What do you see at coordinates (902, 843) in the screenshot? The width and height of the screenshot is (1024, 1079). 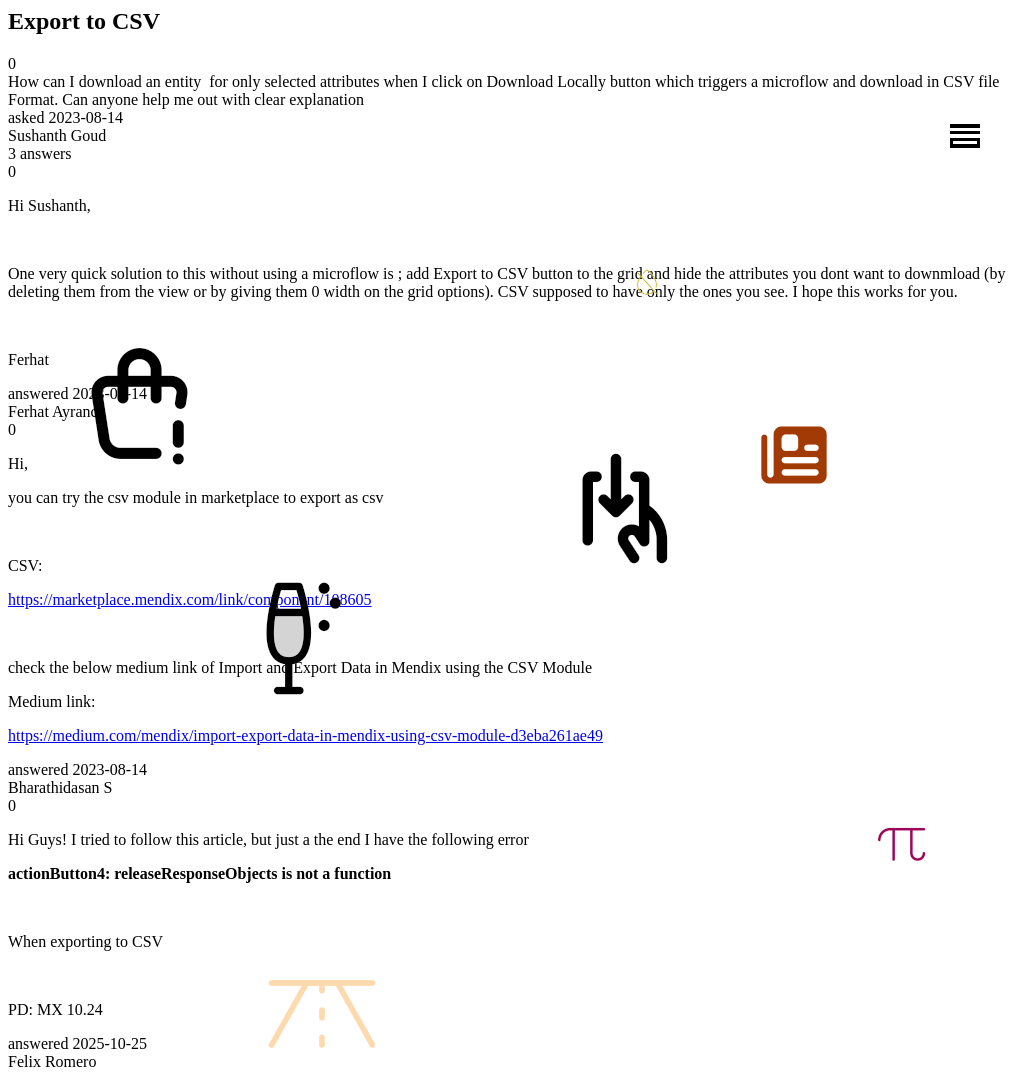 I see `access mathematical or scientific calculator functions` at bounding box center [902, 843].